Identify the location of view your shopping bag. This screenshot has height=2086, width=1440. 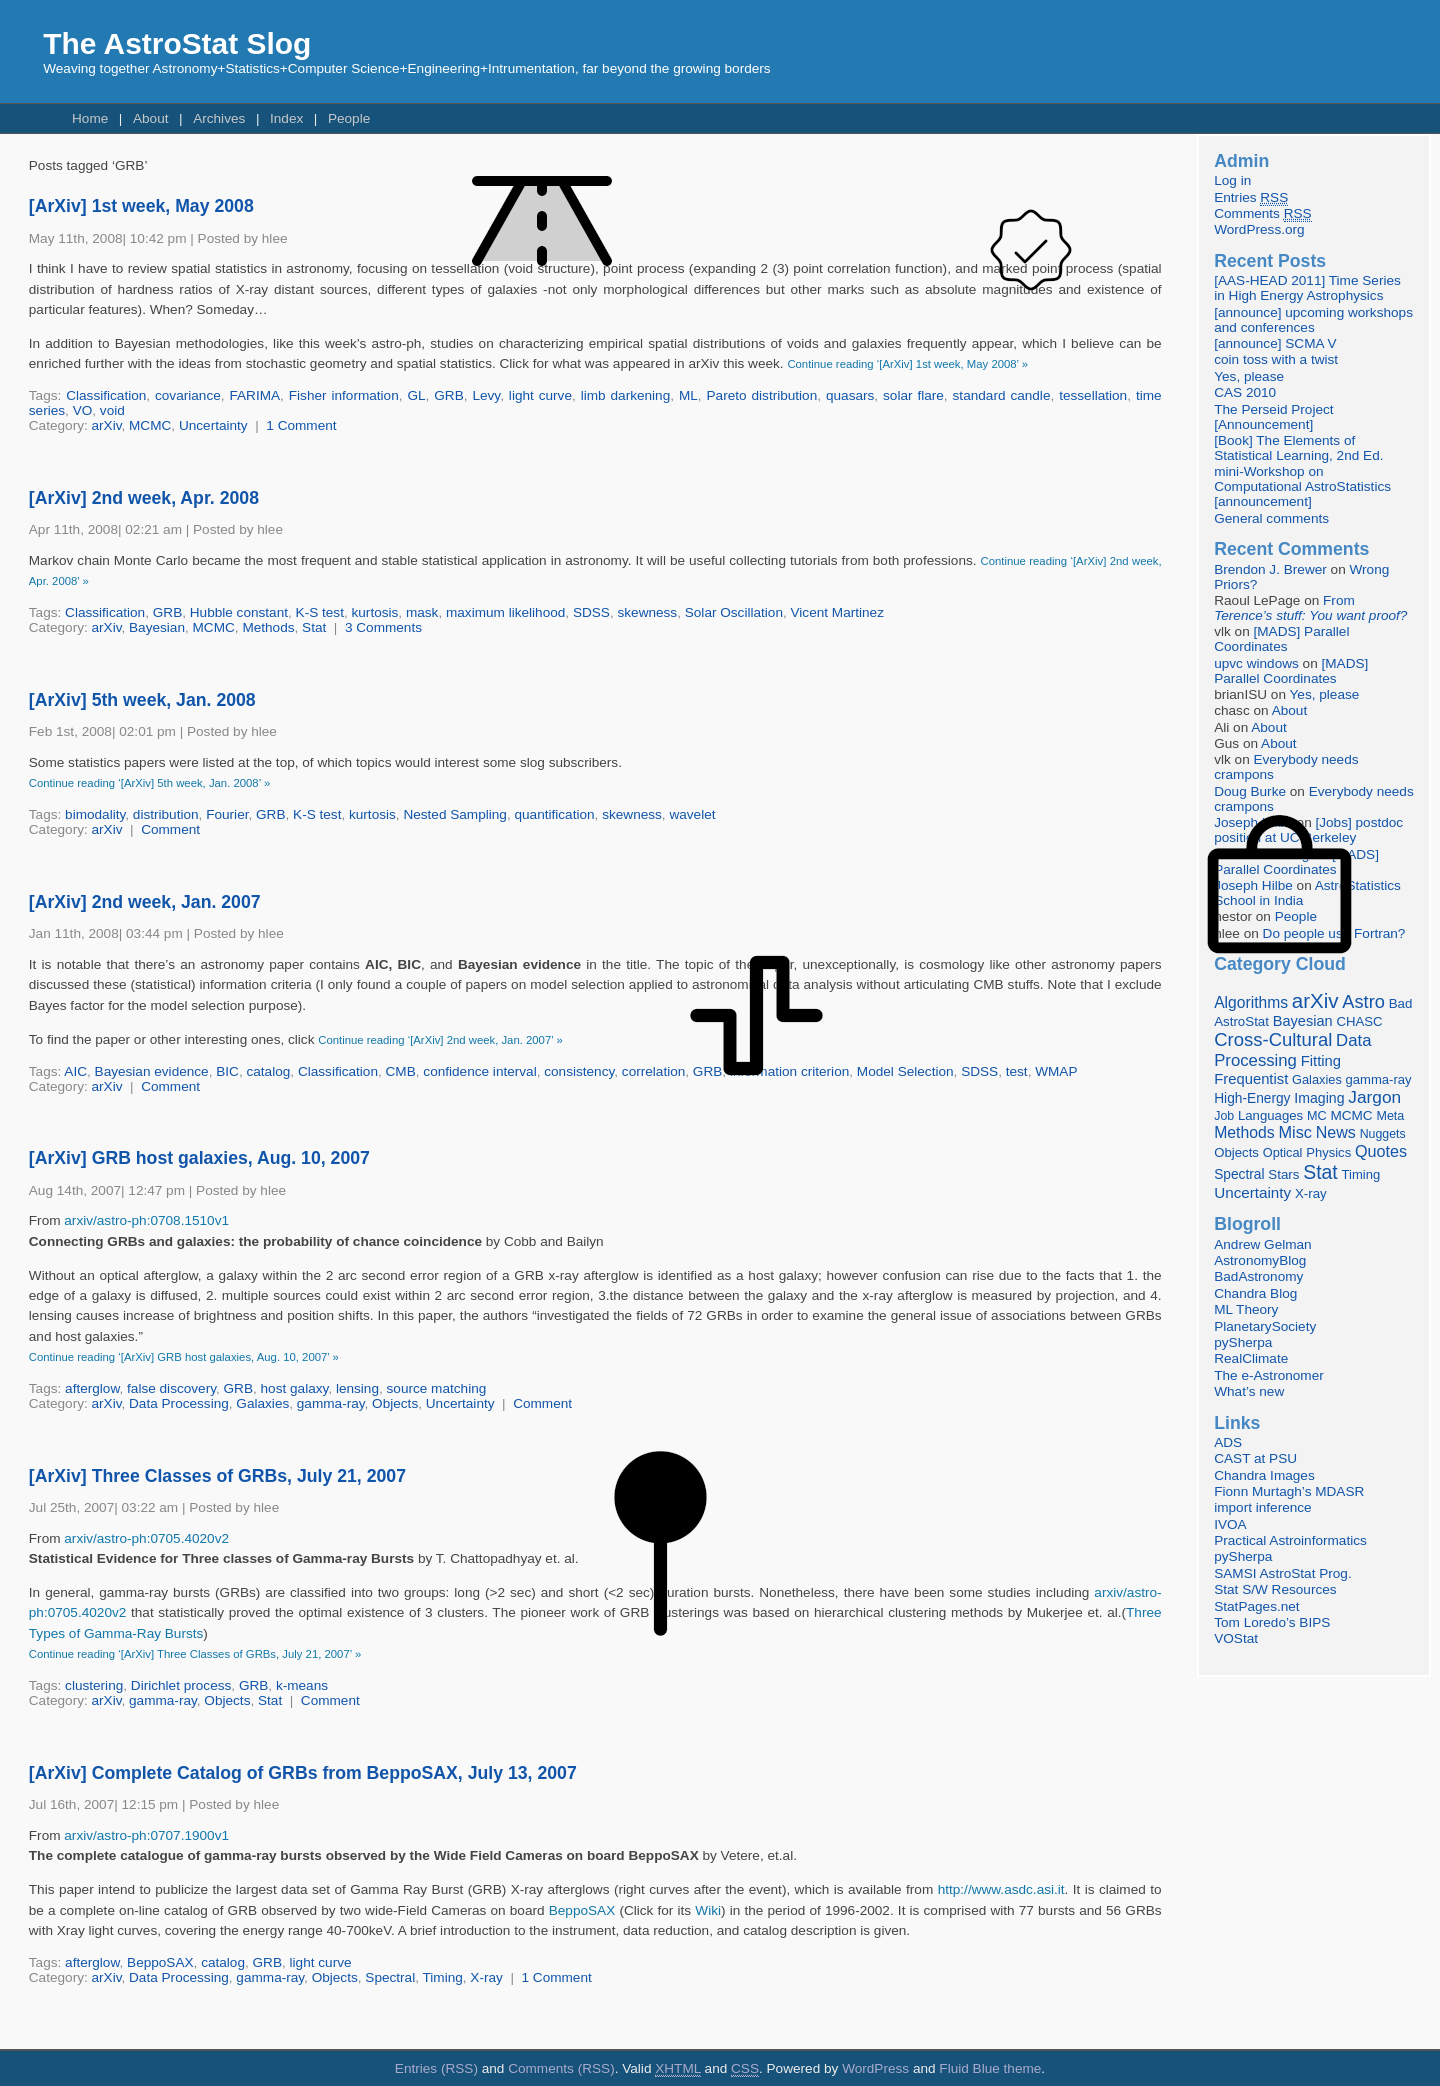
(1279, 892).